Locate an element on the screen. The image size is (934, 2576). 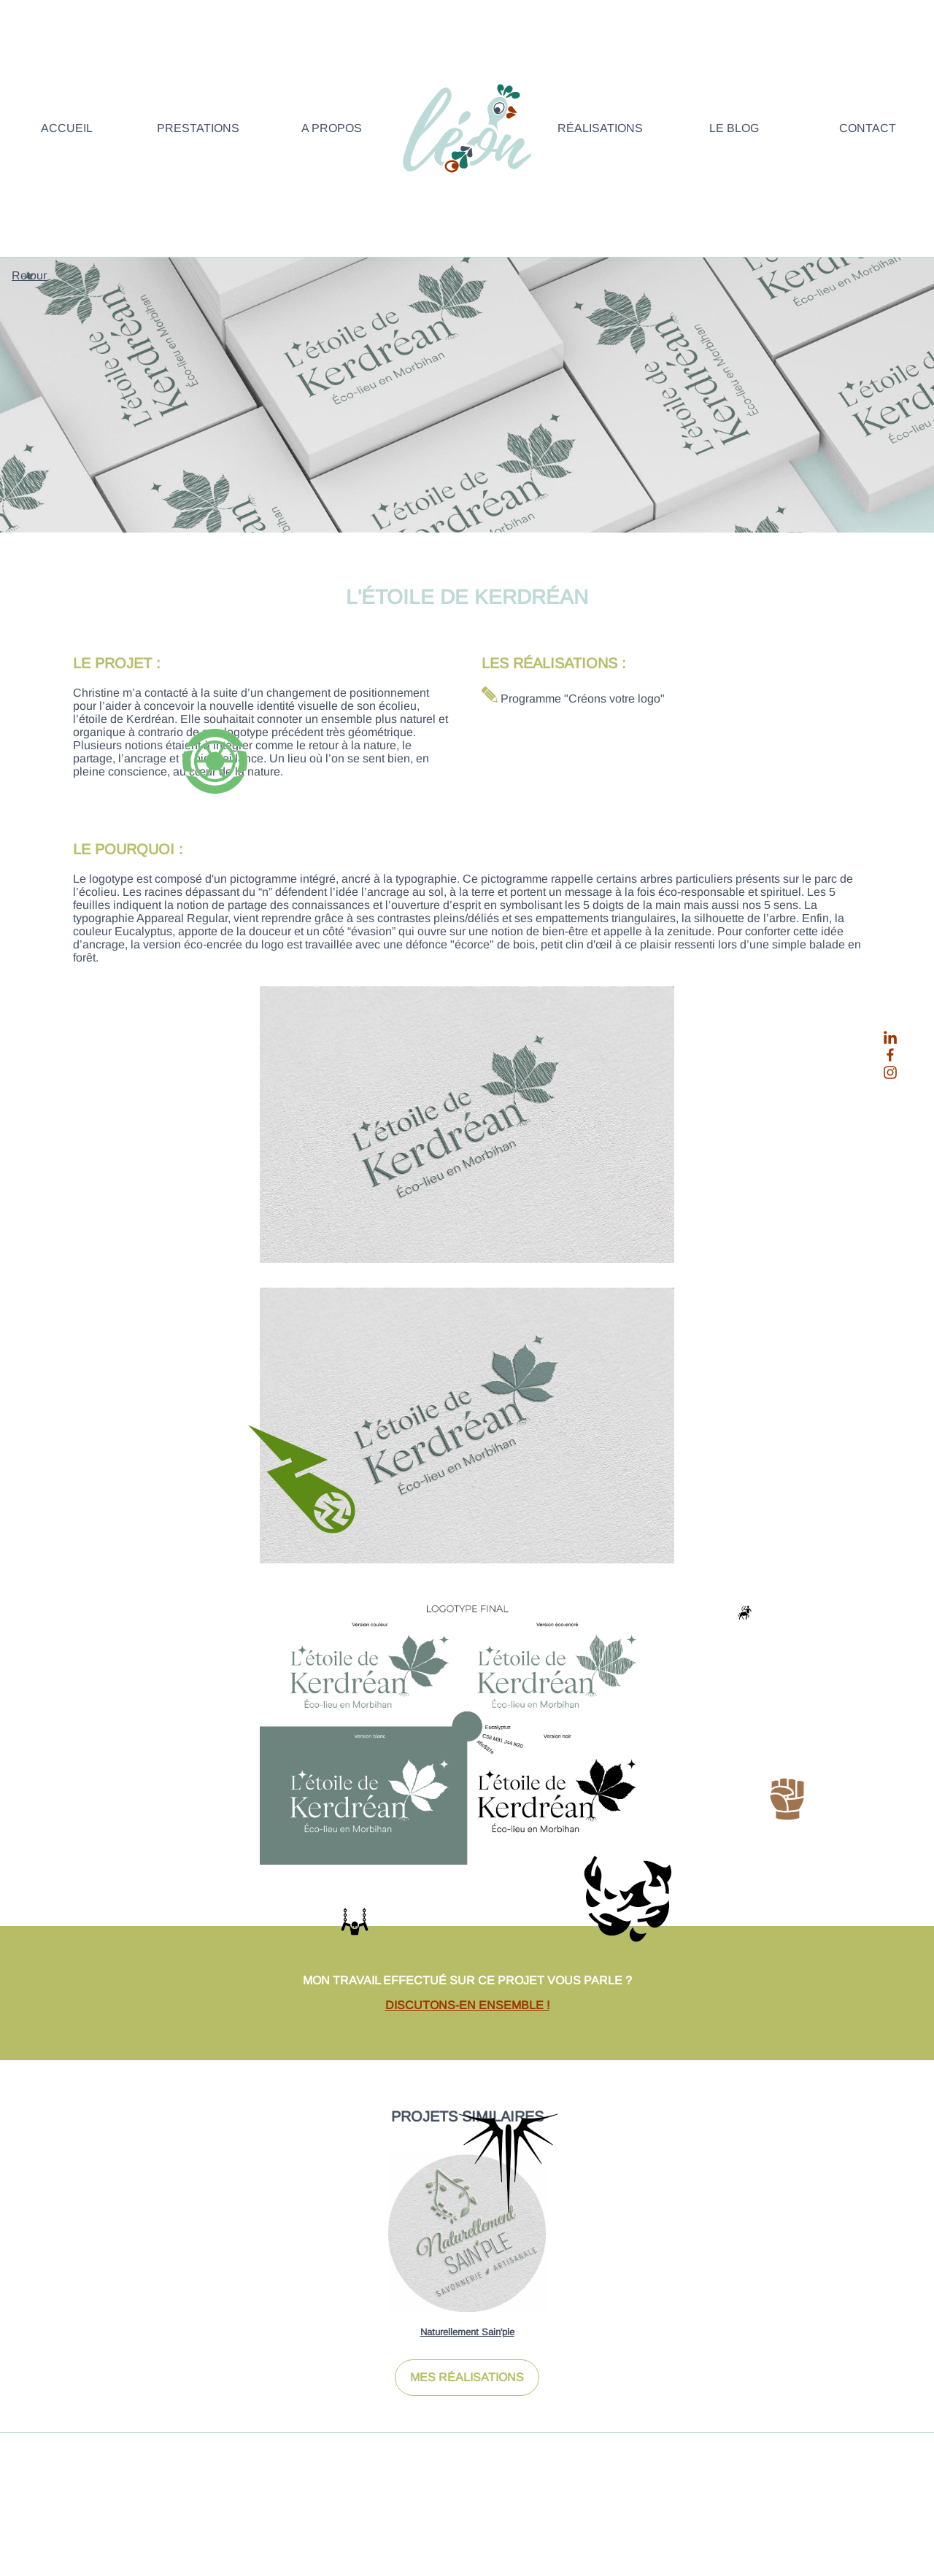
nature or environmental category indicator is located at coordinates (628, 1898).